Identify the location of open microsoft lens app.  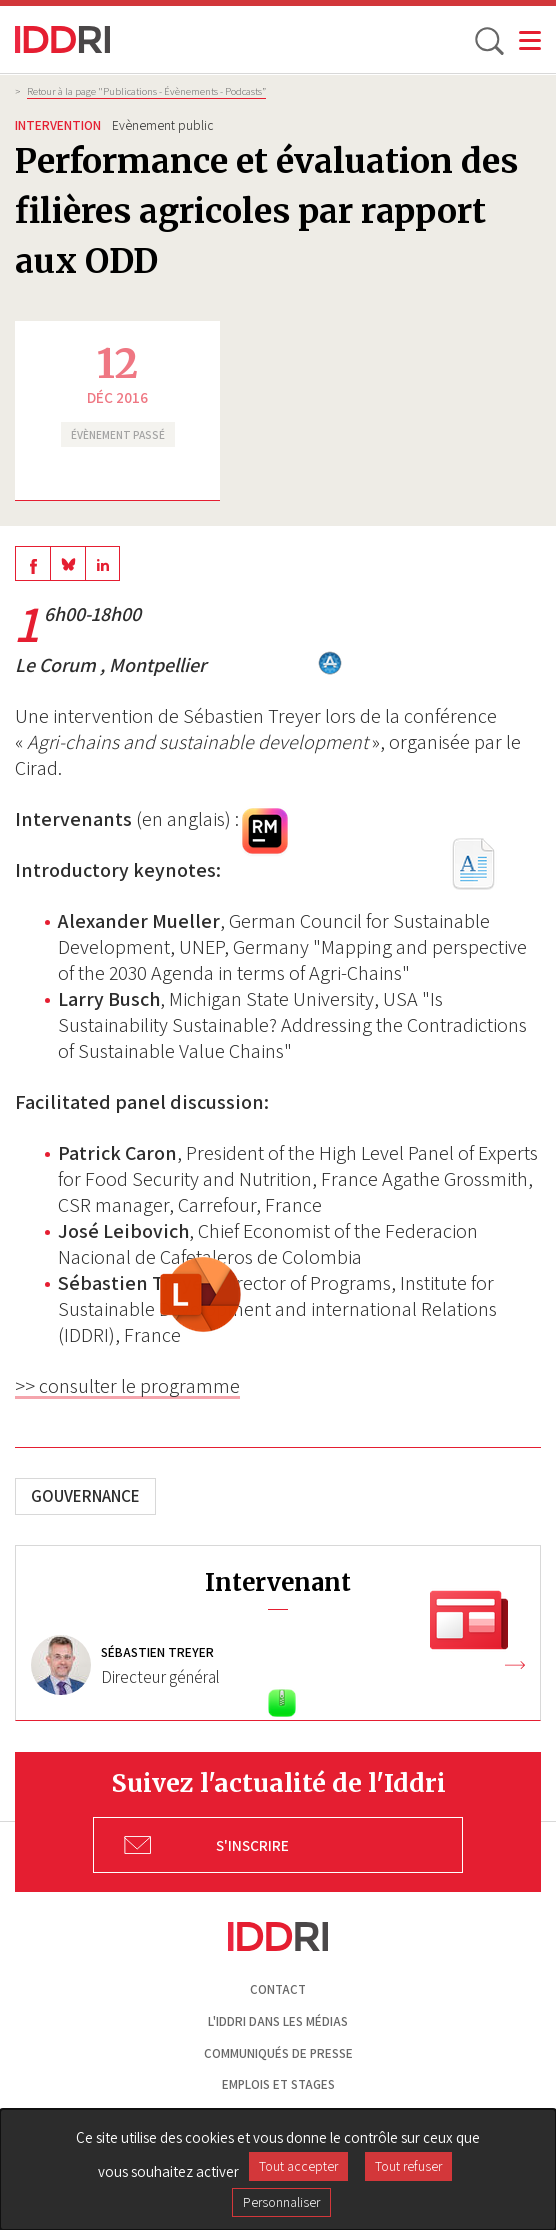
(200, 1294).